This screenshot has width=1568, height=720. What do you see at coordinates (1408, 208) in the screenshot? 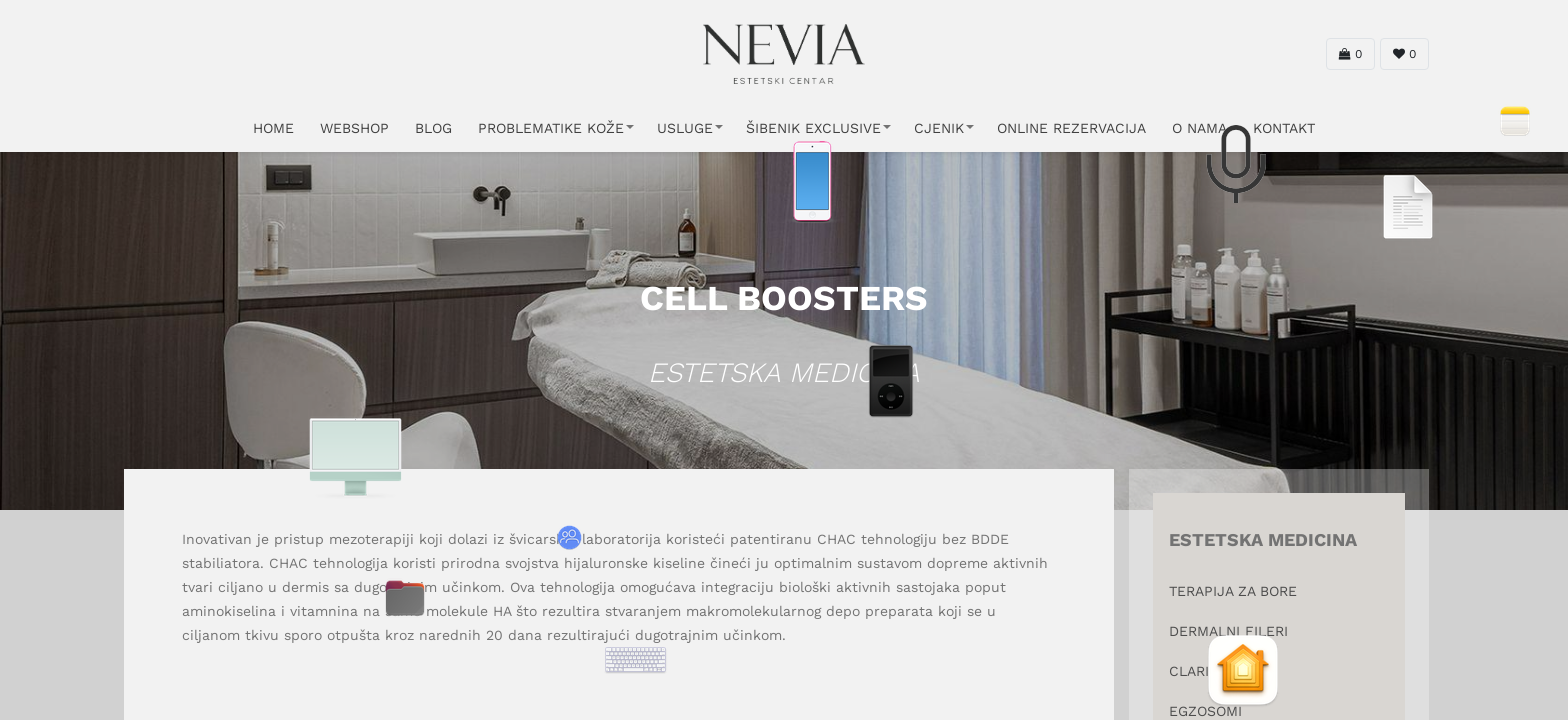
I see `a plain text file` at bounding box center [1408, 208].